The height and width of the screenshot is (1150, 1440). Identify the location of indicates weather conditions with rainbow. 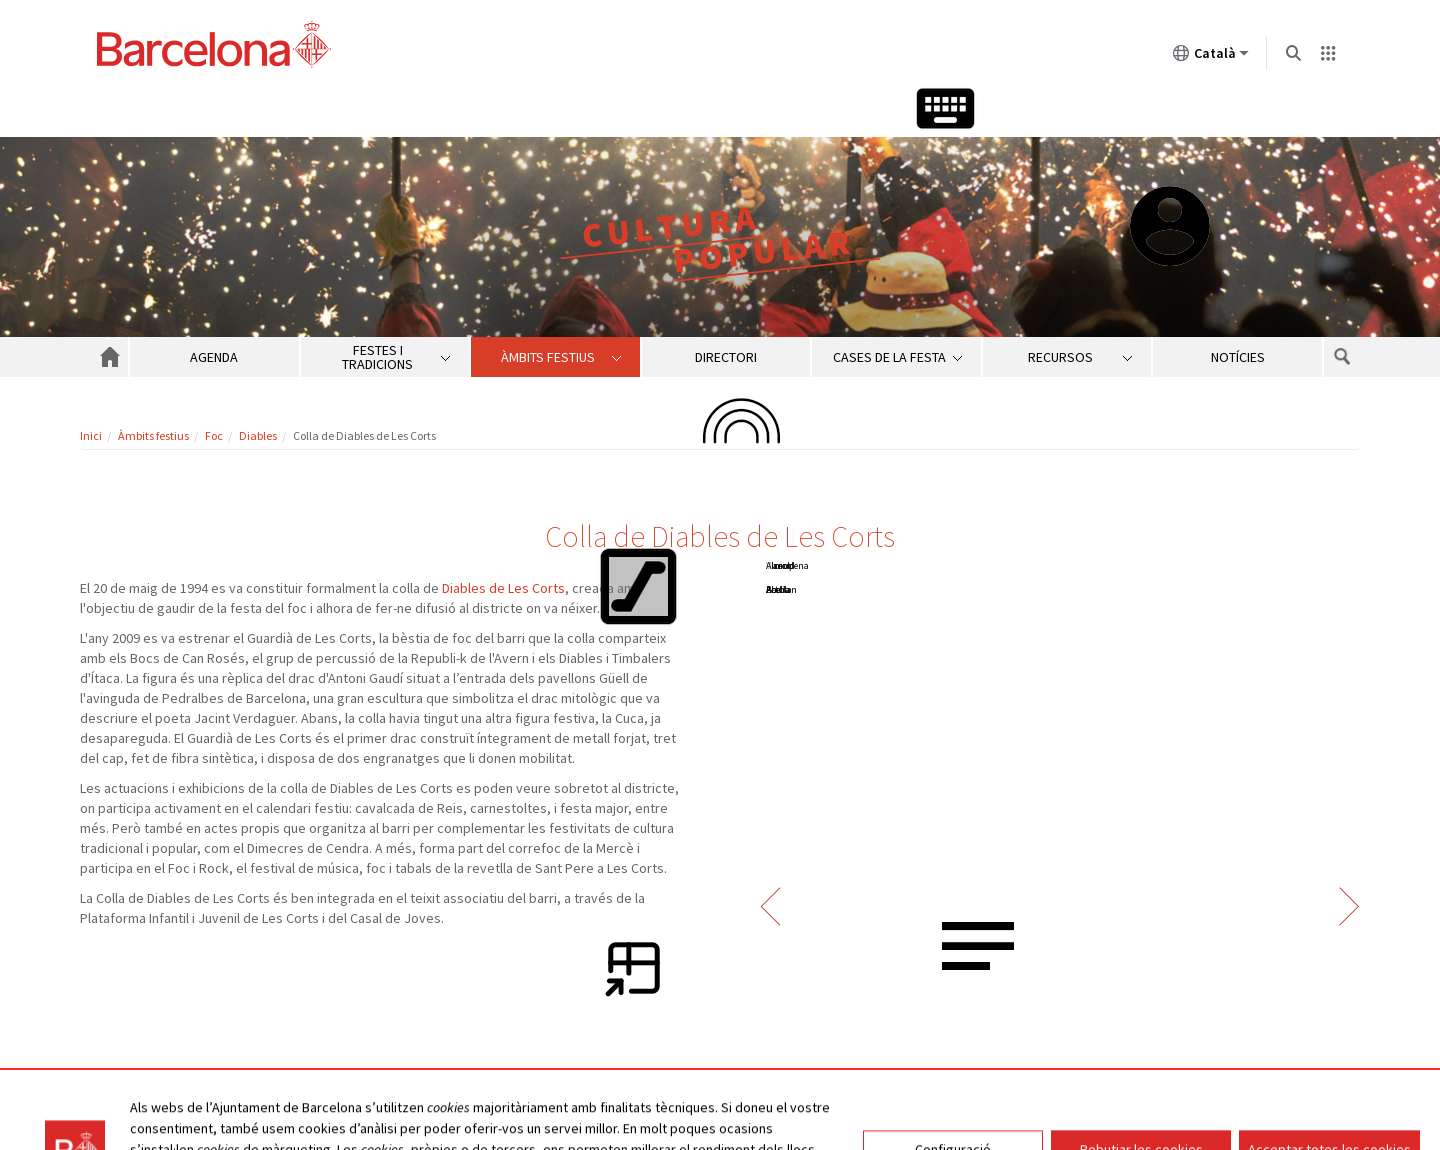
(741, 423).